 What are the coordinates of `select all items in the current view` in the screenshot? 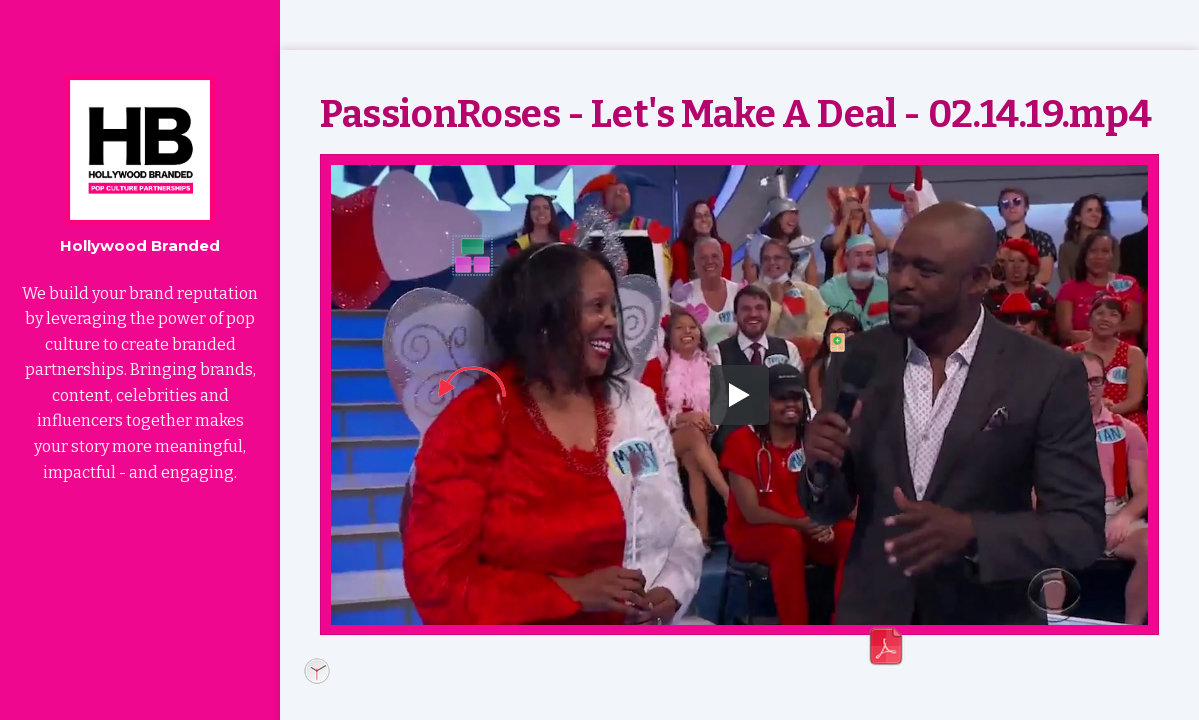 It's located at (472, 255).